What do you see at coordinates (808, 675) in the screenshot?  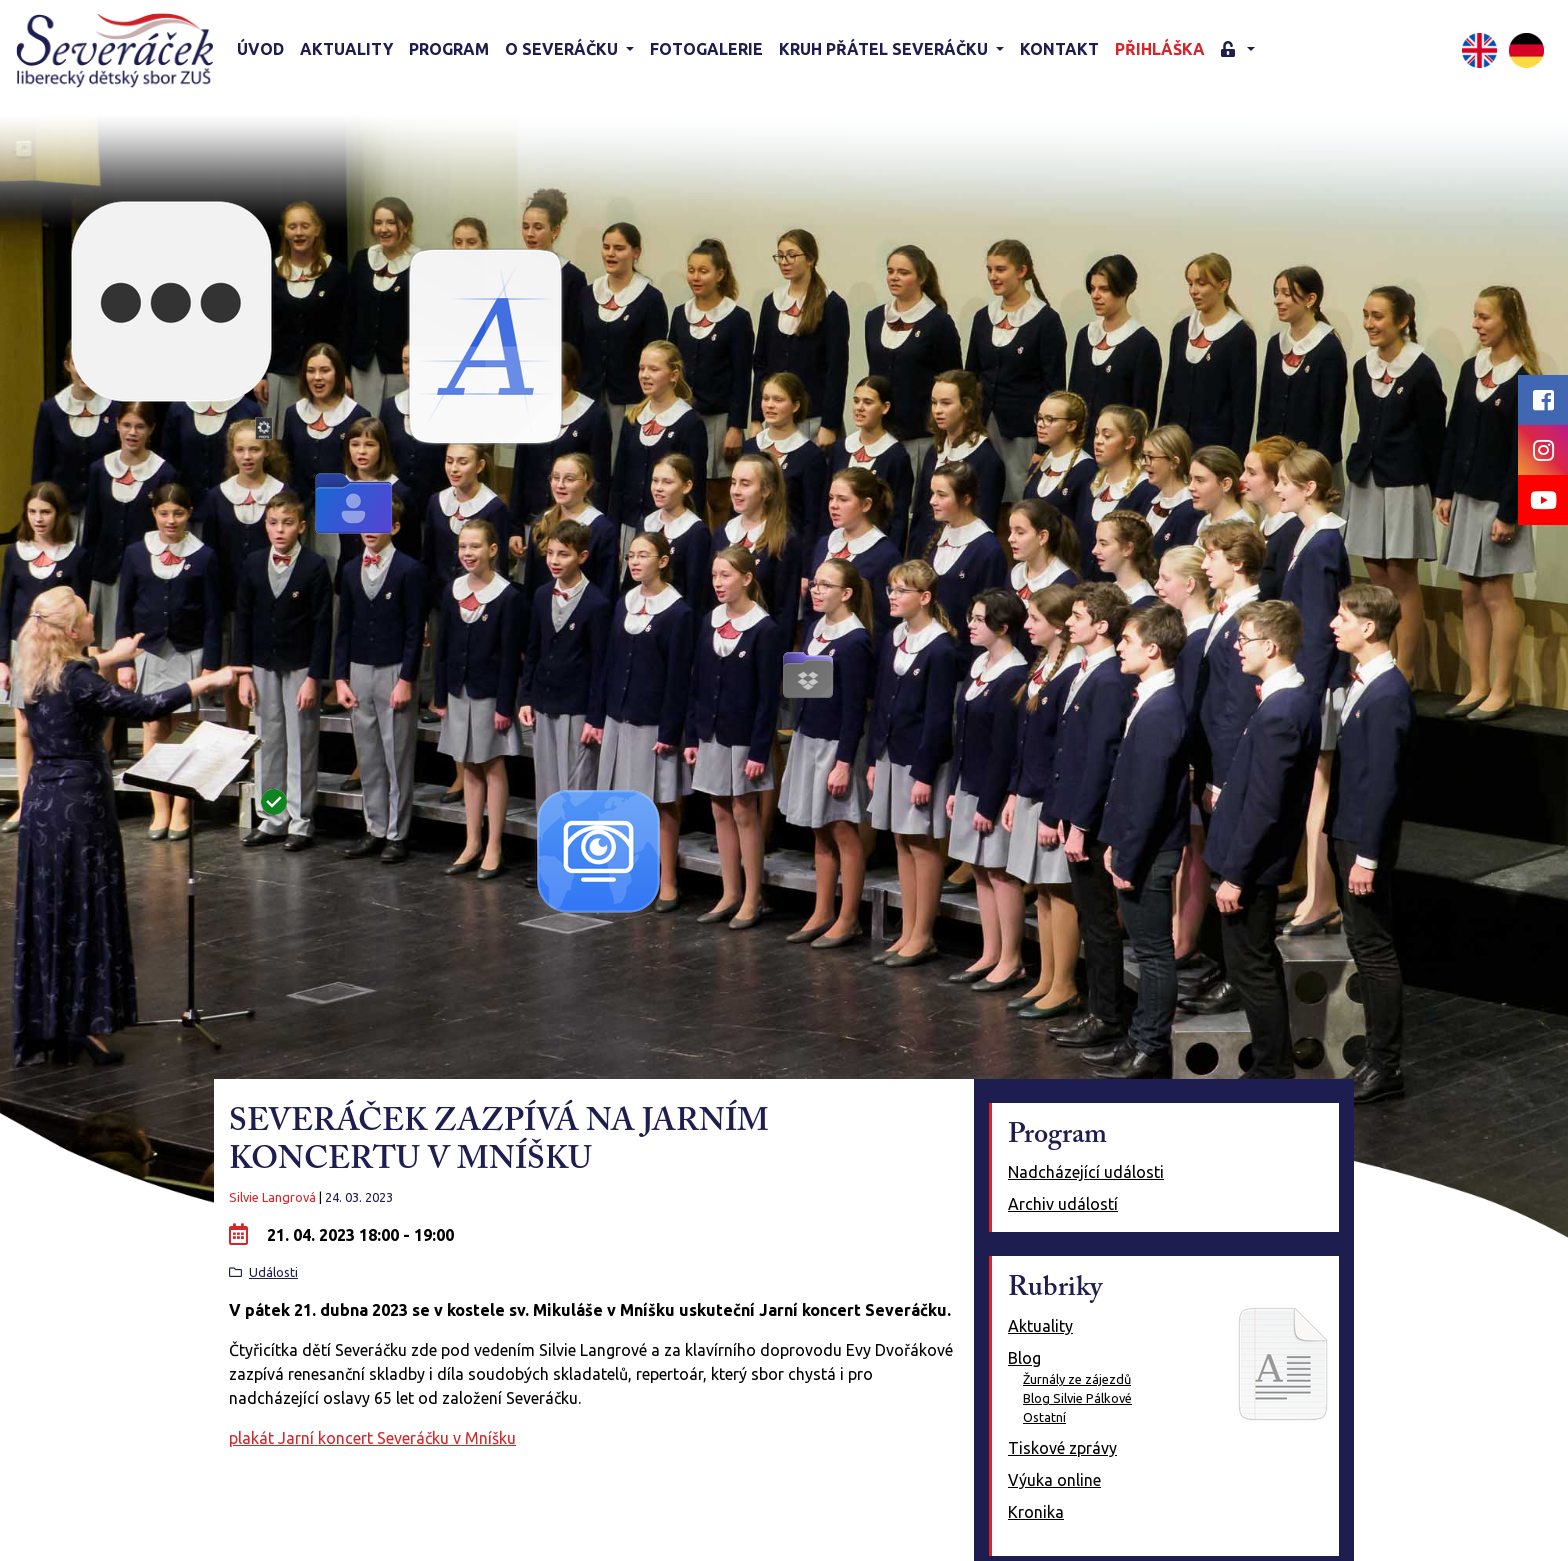 I see `open your dropbox synced folder` at bounding box center [808, 675].